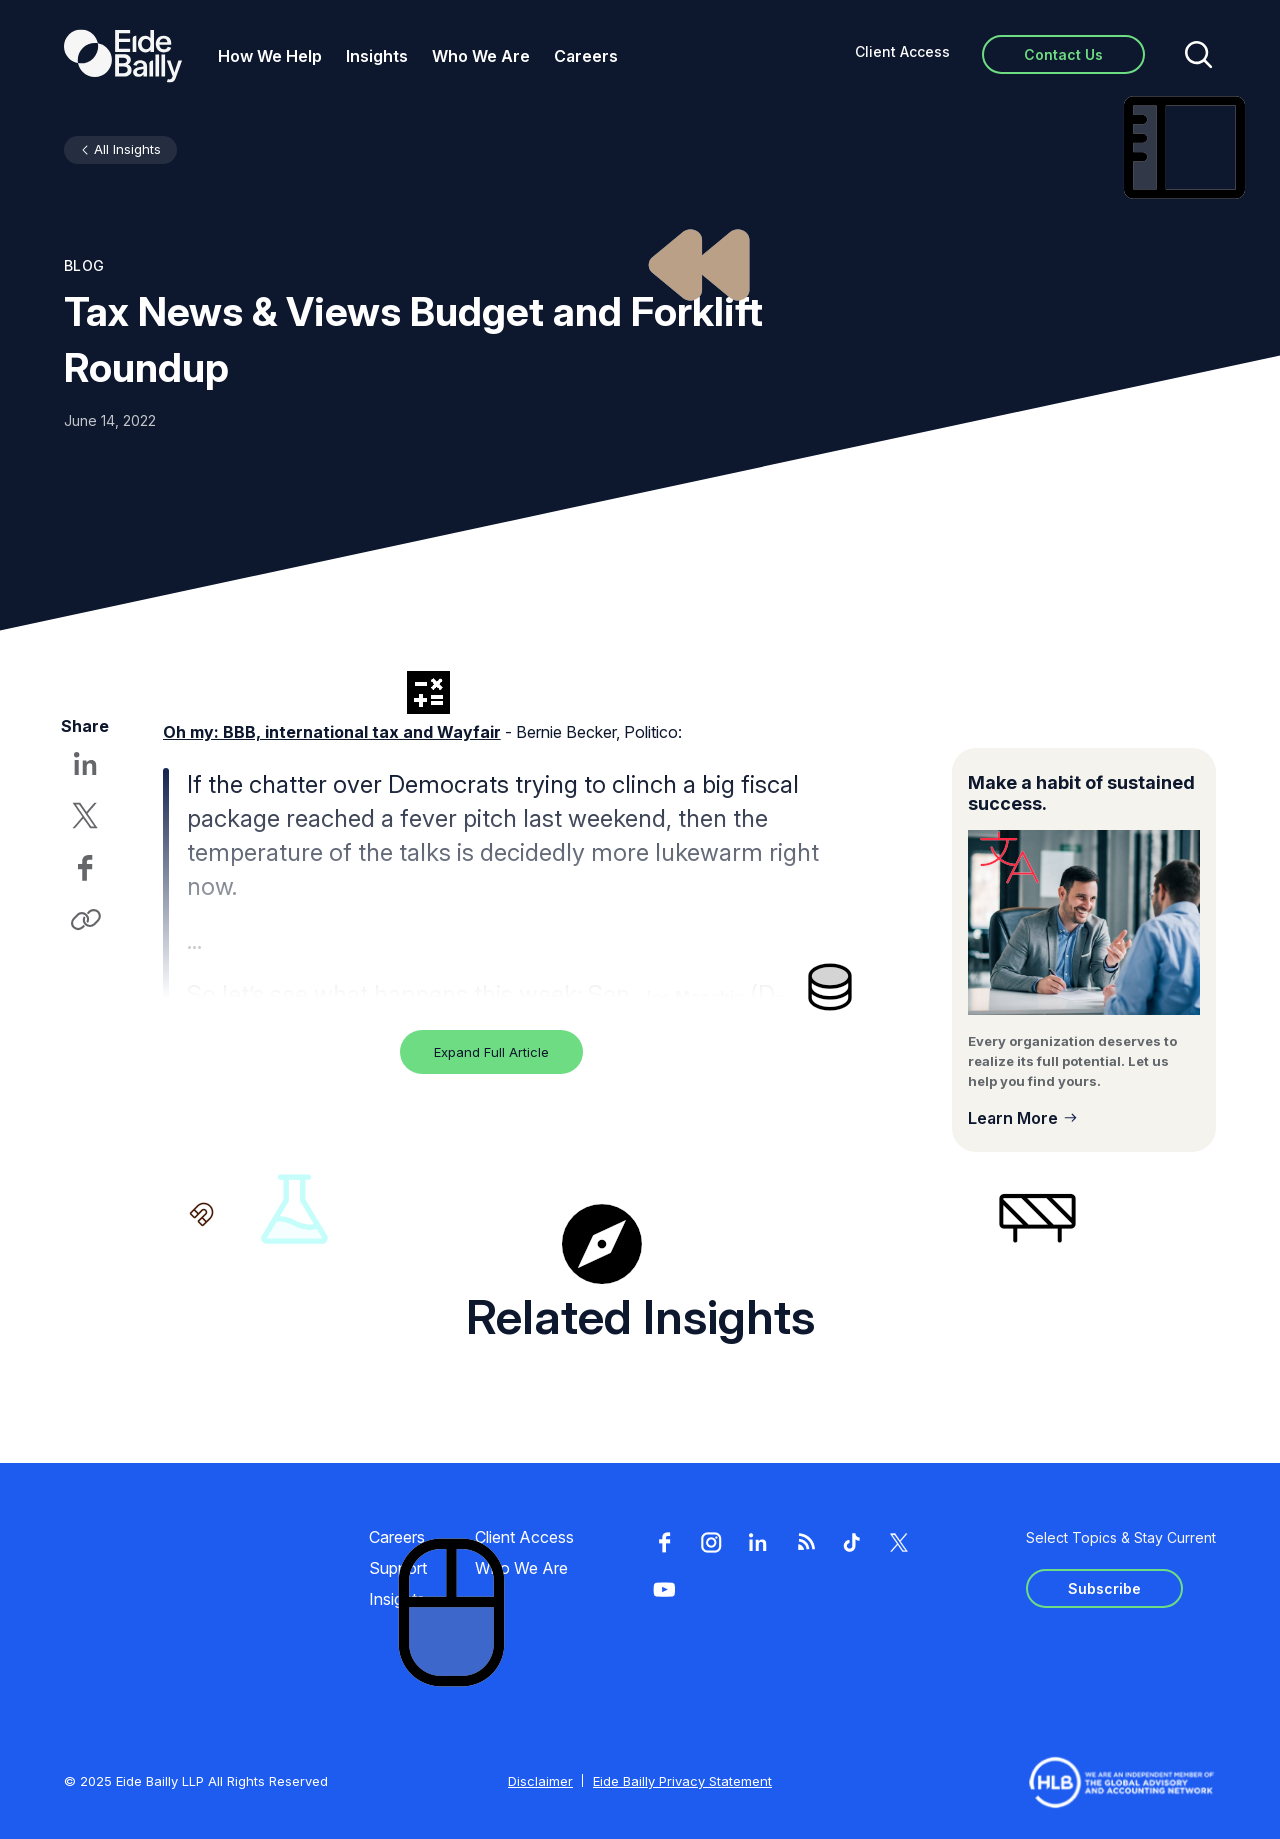  What do you see at coordinates (602, 1244) in the screenshot?
I see `explore nearby places or content` at bounding box center [602, 1244].